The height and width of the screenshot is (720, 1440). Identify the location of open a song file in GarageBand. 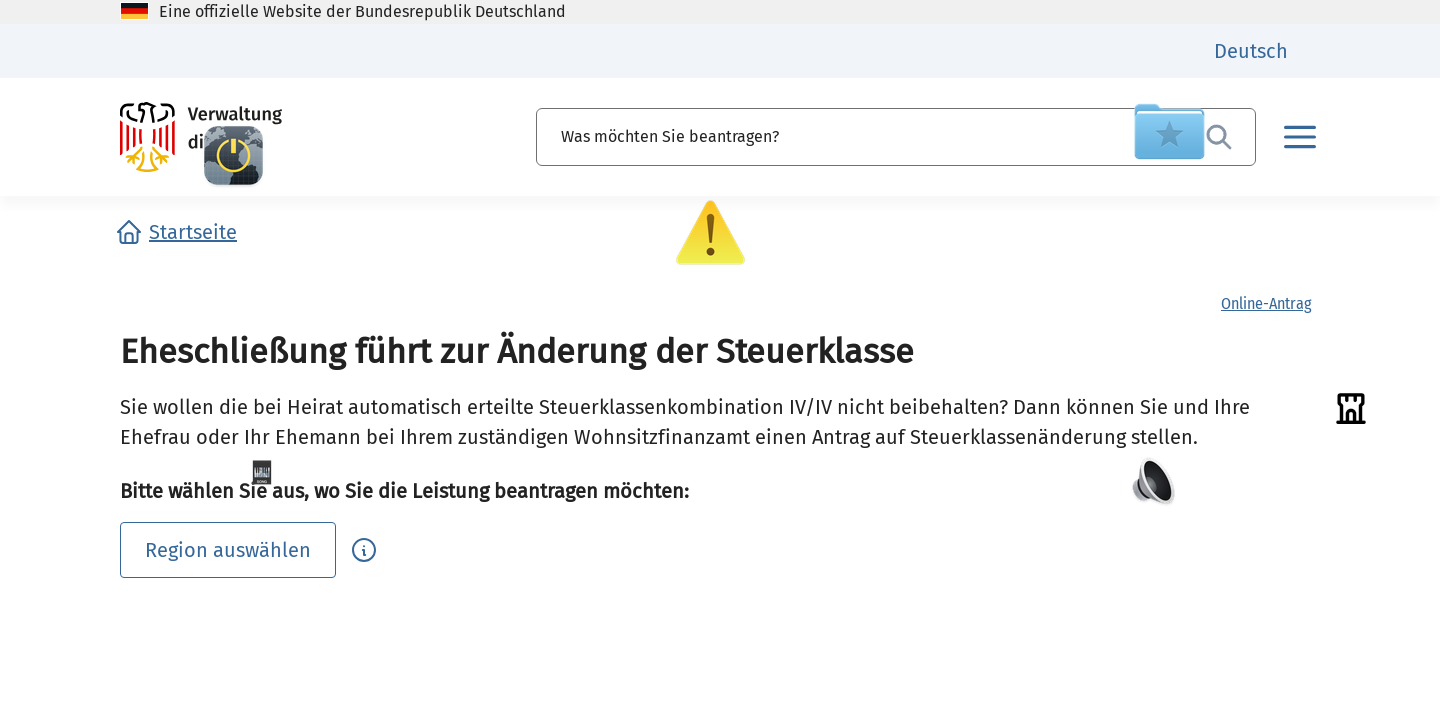
(262, 473).